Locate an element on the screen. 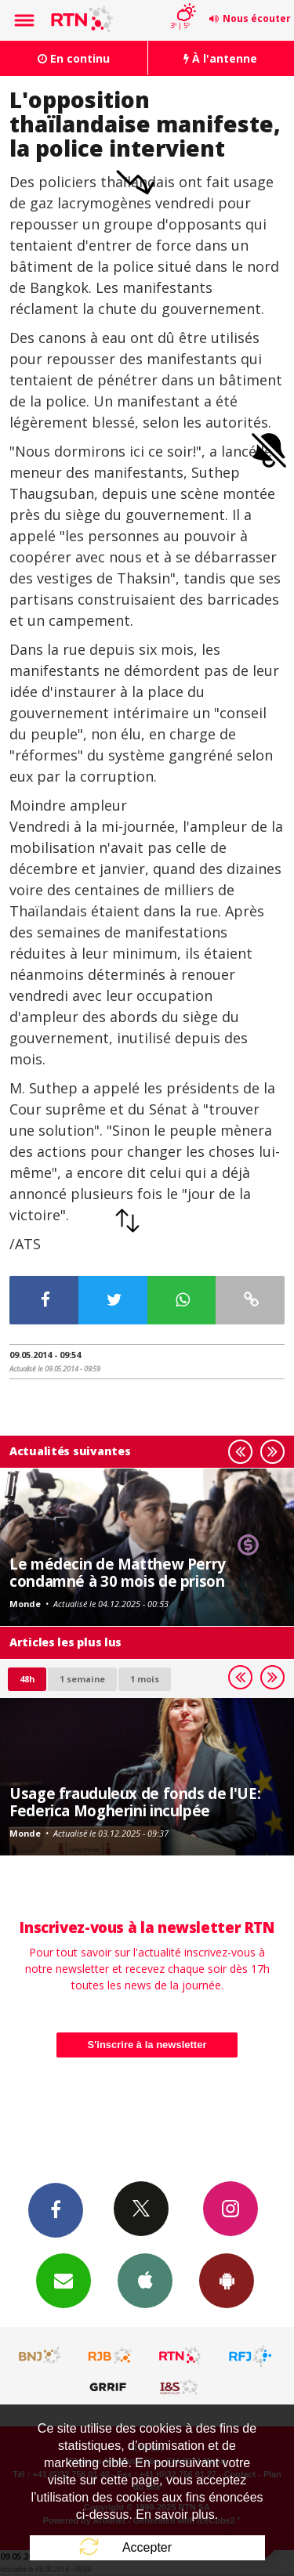 The width and height of the screenshot is (294, 2576). view account balance or financial summary is located at coordinates (248, 1545).